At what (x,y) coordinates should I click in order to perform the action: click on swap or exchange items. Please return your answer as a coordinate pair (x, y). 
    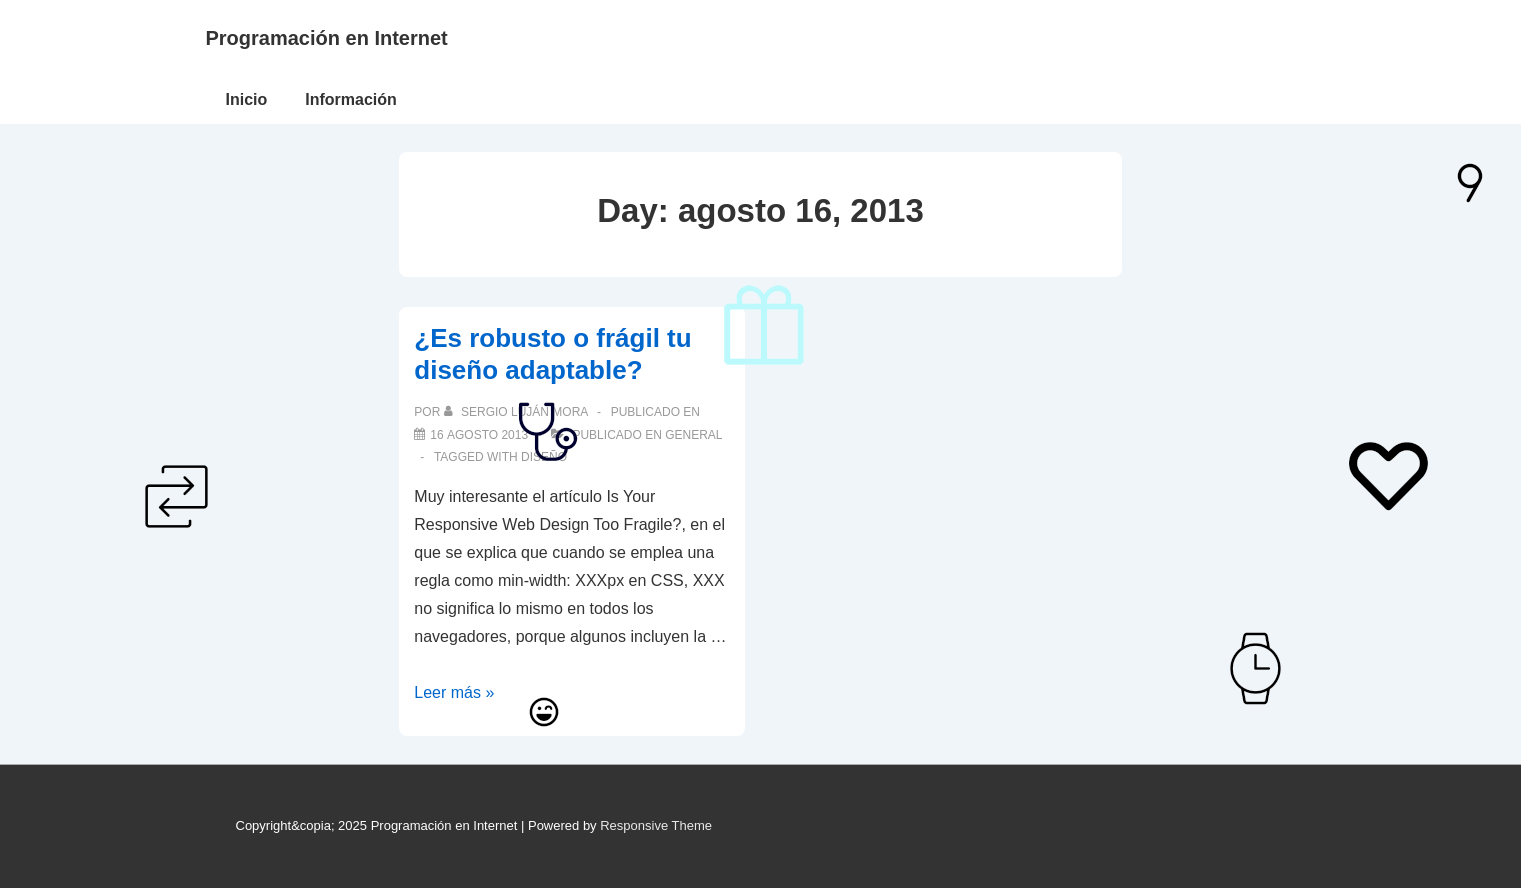
    Looking at the image, I should click on (176, 496).